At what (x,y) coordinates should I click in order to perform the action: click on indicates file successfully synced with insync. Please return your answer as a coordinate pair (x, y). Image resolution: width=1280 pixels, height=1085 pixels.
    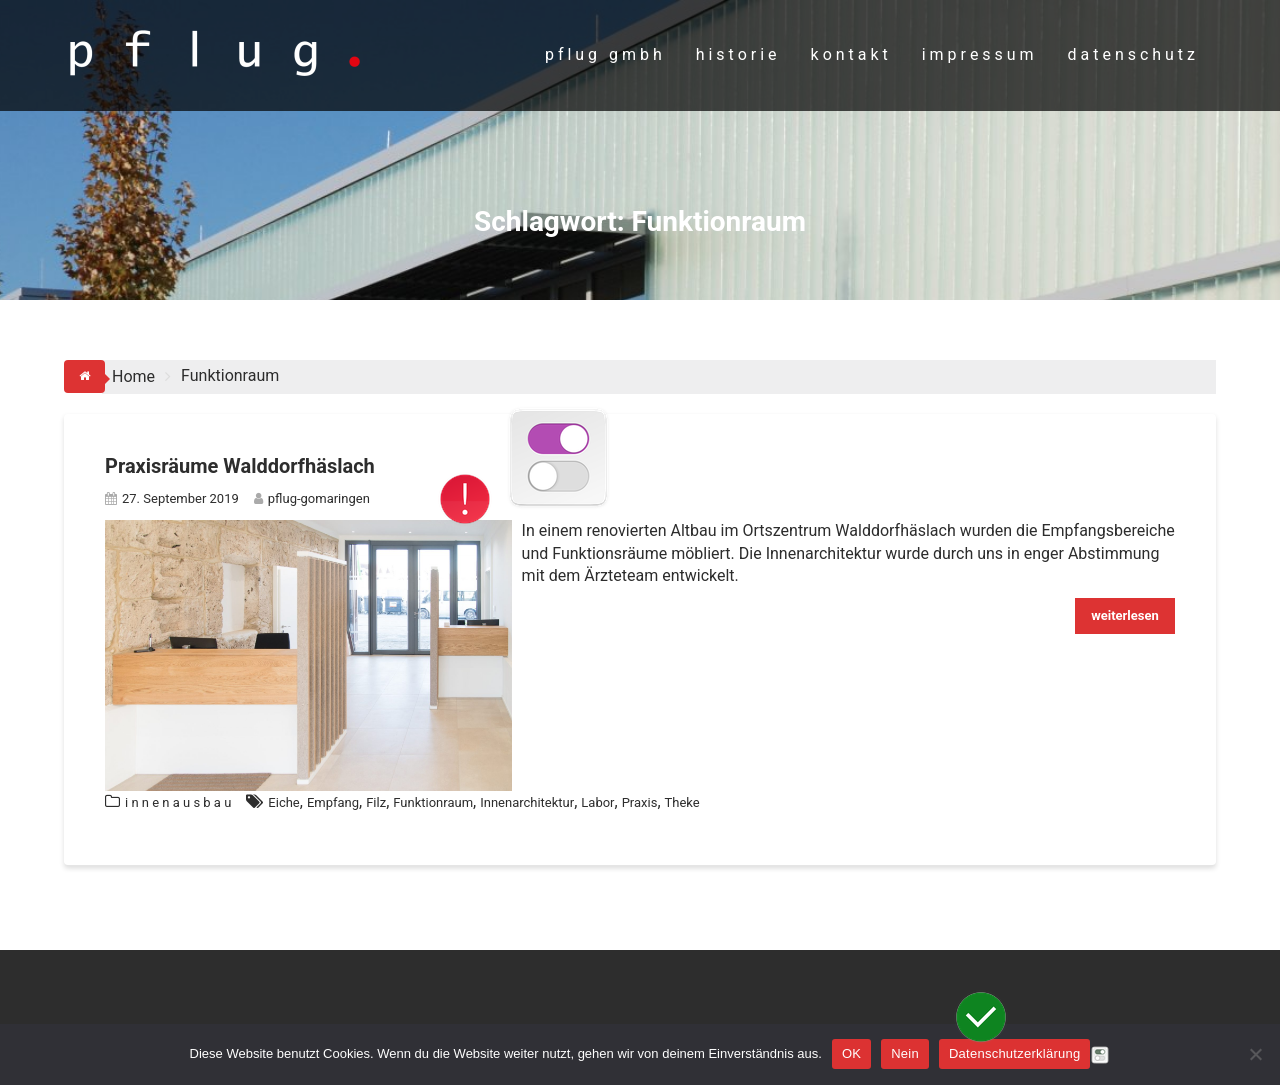
    Looking at the image, I should click on (981, 1017).